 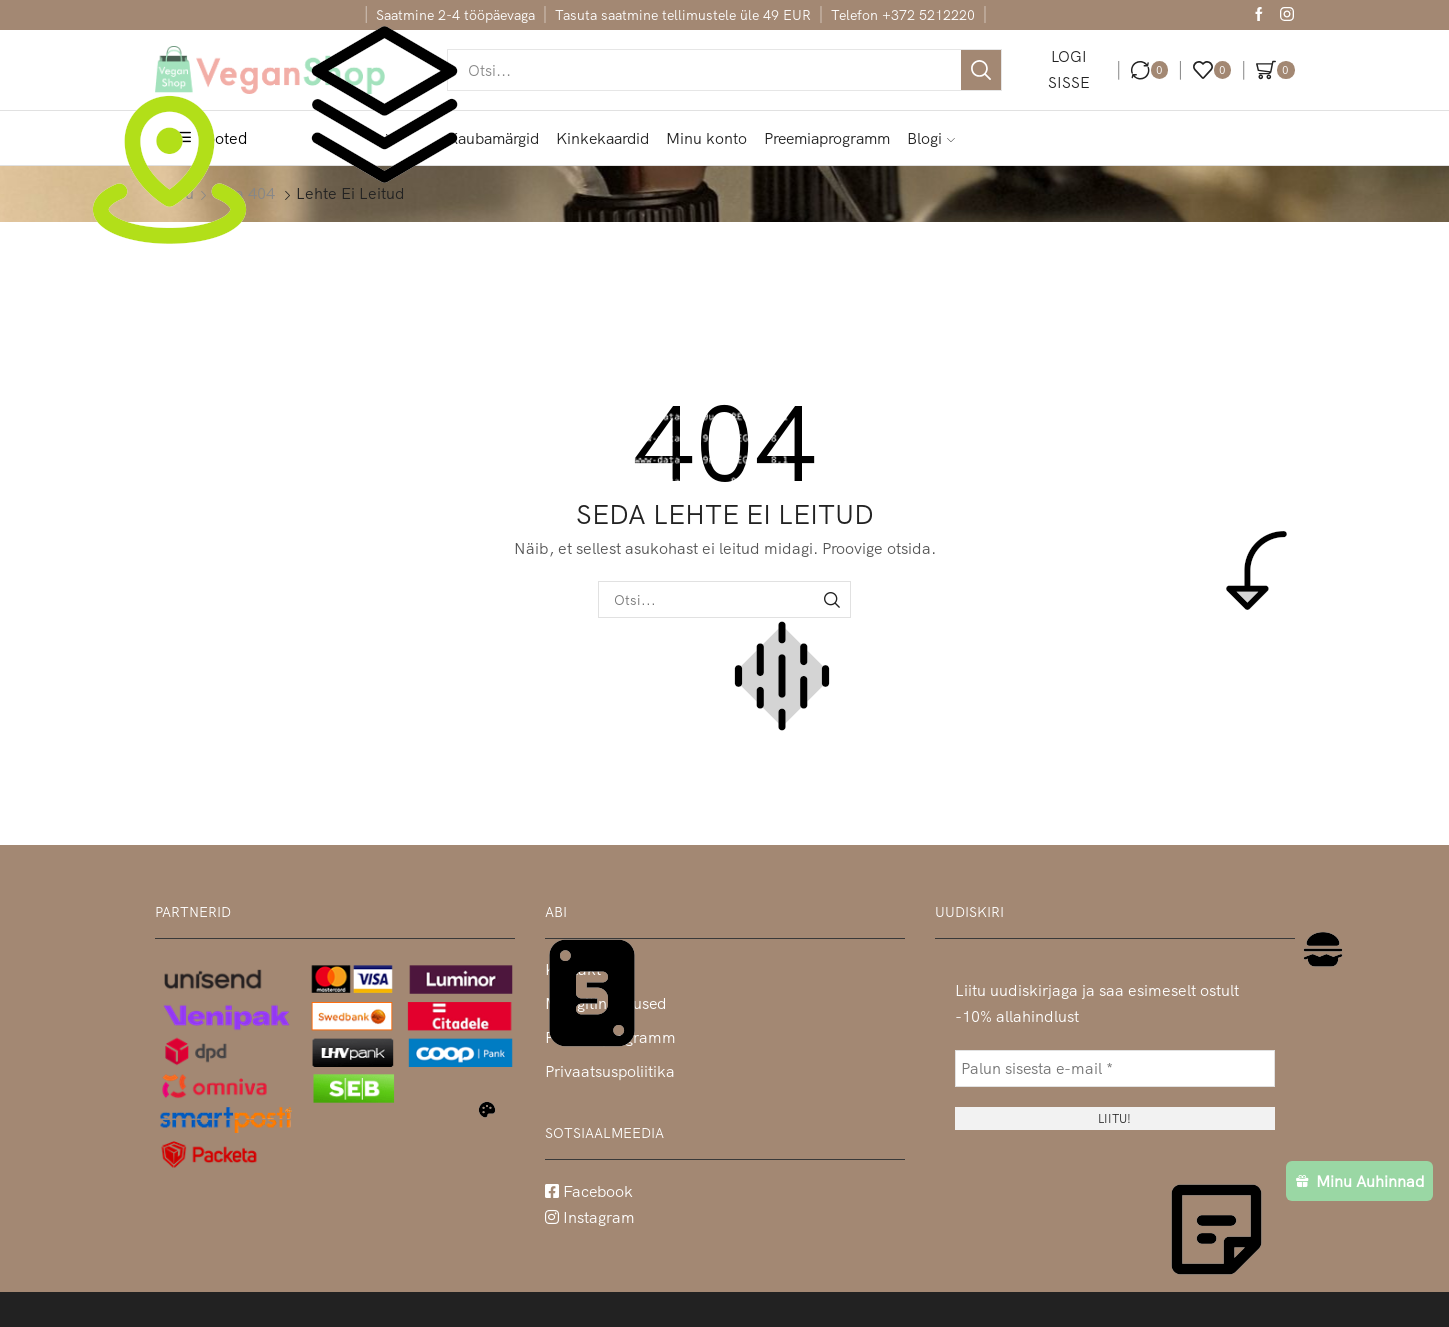 I want to click on open color or theme settings, so click(x=487, y=1110).